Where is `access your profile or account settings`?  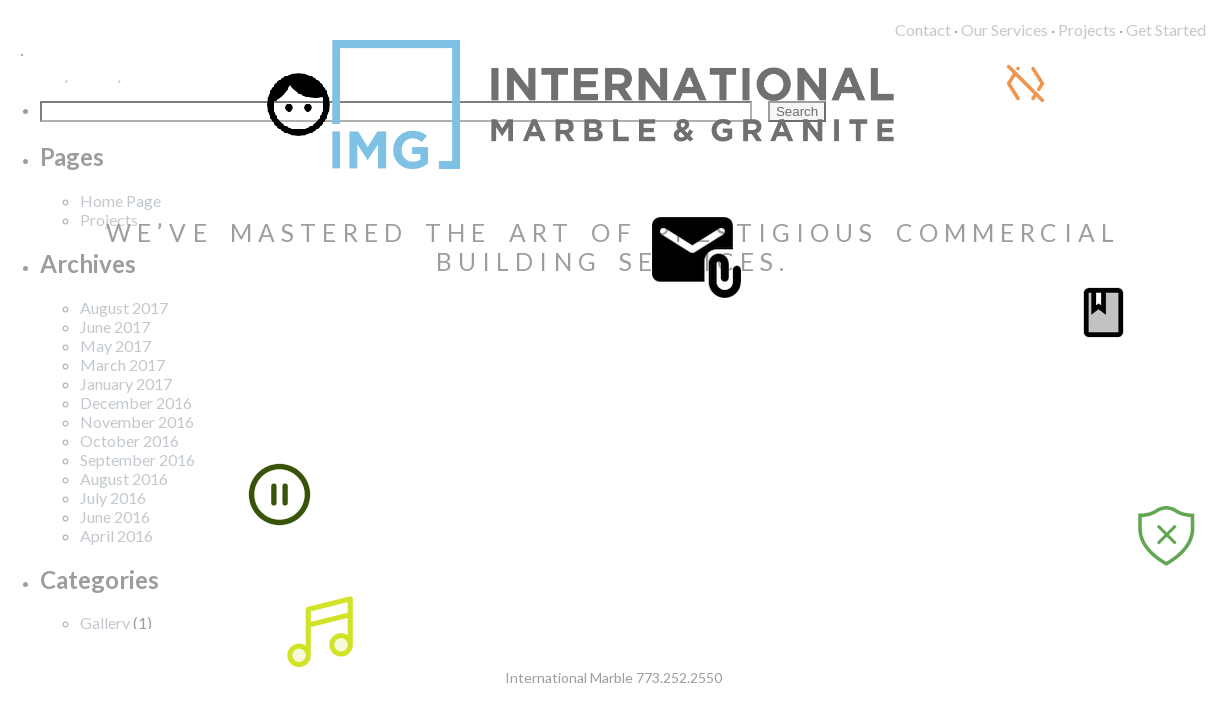
access your profile or account settings is located at coordinates (298, 104).